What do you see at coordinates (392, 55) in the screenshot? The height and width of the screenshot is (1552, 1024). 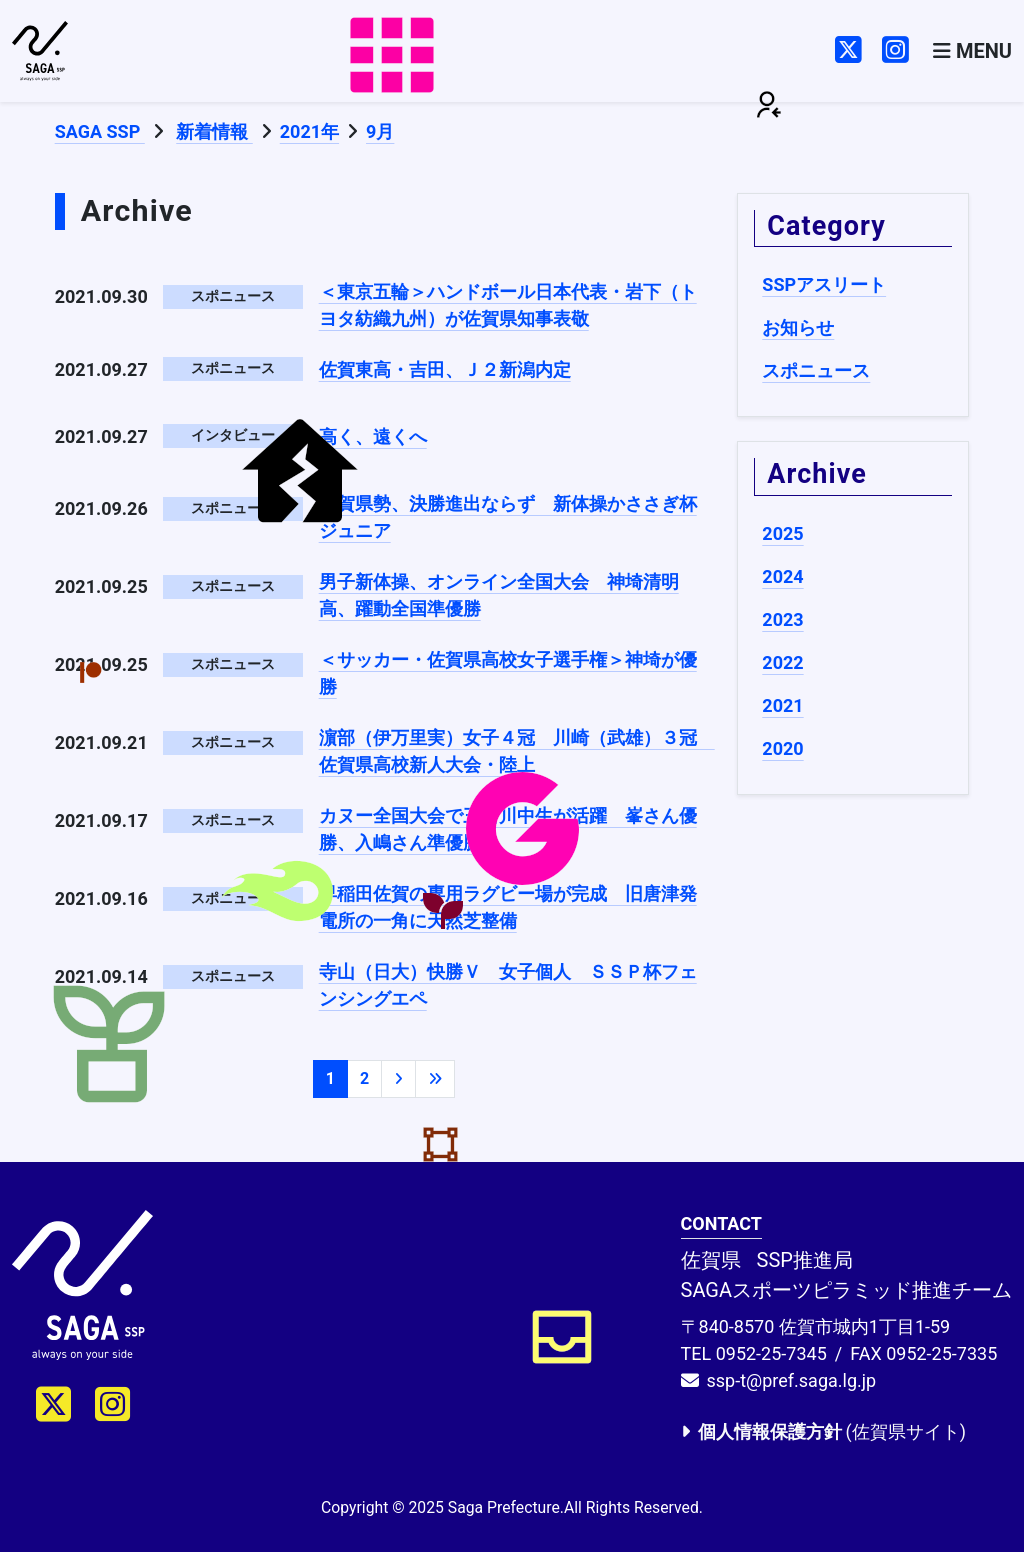 I see `switch to grid view layout` at bounding box center [392, 55].